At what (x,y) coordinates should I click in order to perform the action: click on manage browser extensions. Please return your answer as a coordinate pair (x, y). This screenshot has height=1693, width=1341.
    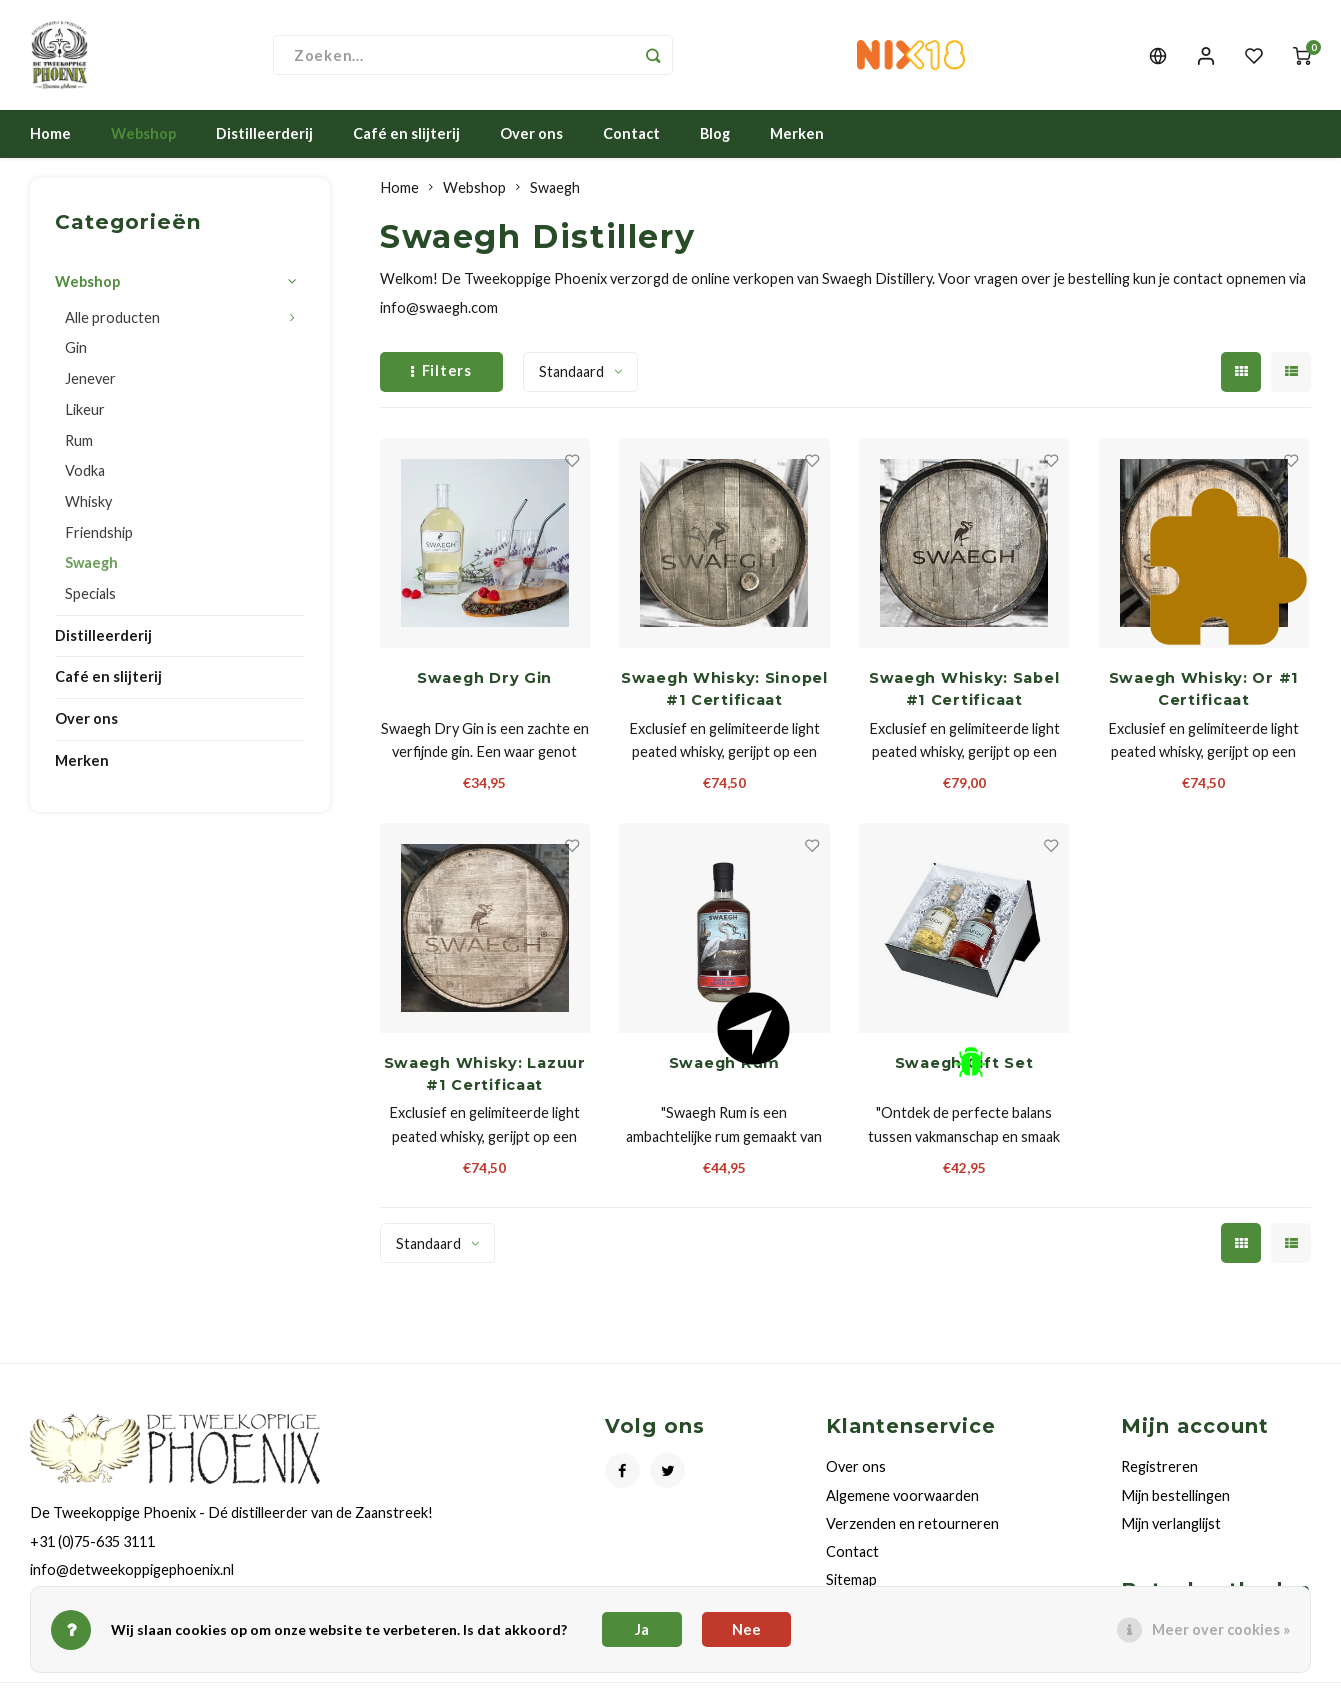
    Looking at the image, I should click on (1228, 566).